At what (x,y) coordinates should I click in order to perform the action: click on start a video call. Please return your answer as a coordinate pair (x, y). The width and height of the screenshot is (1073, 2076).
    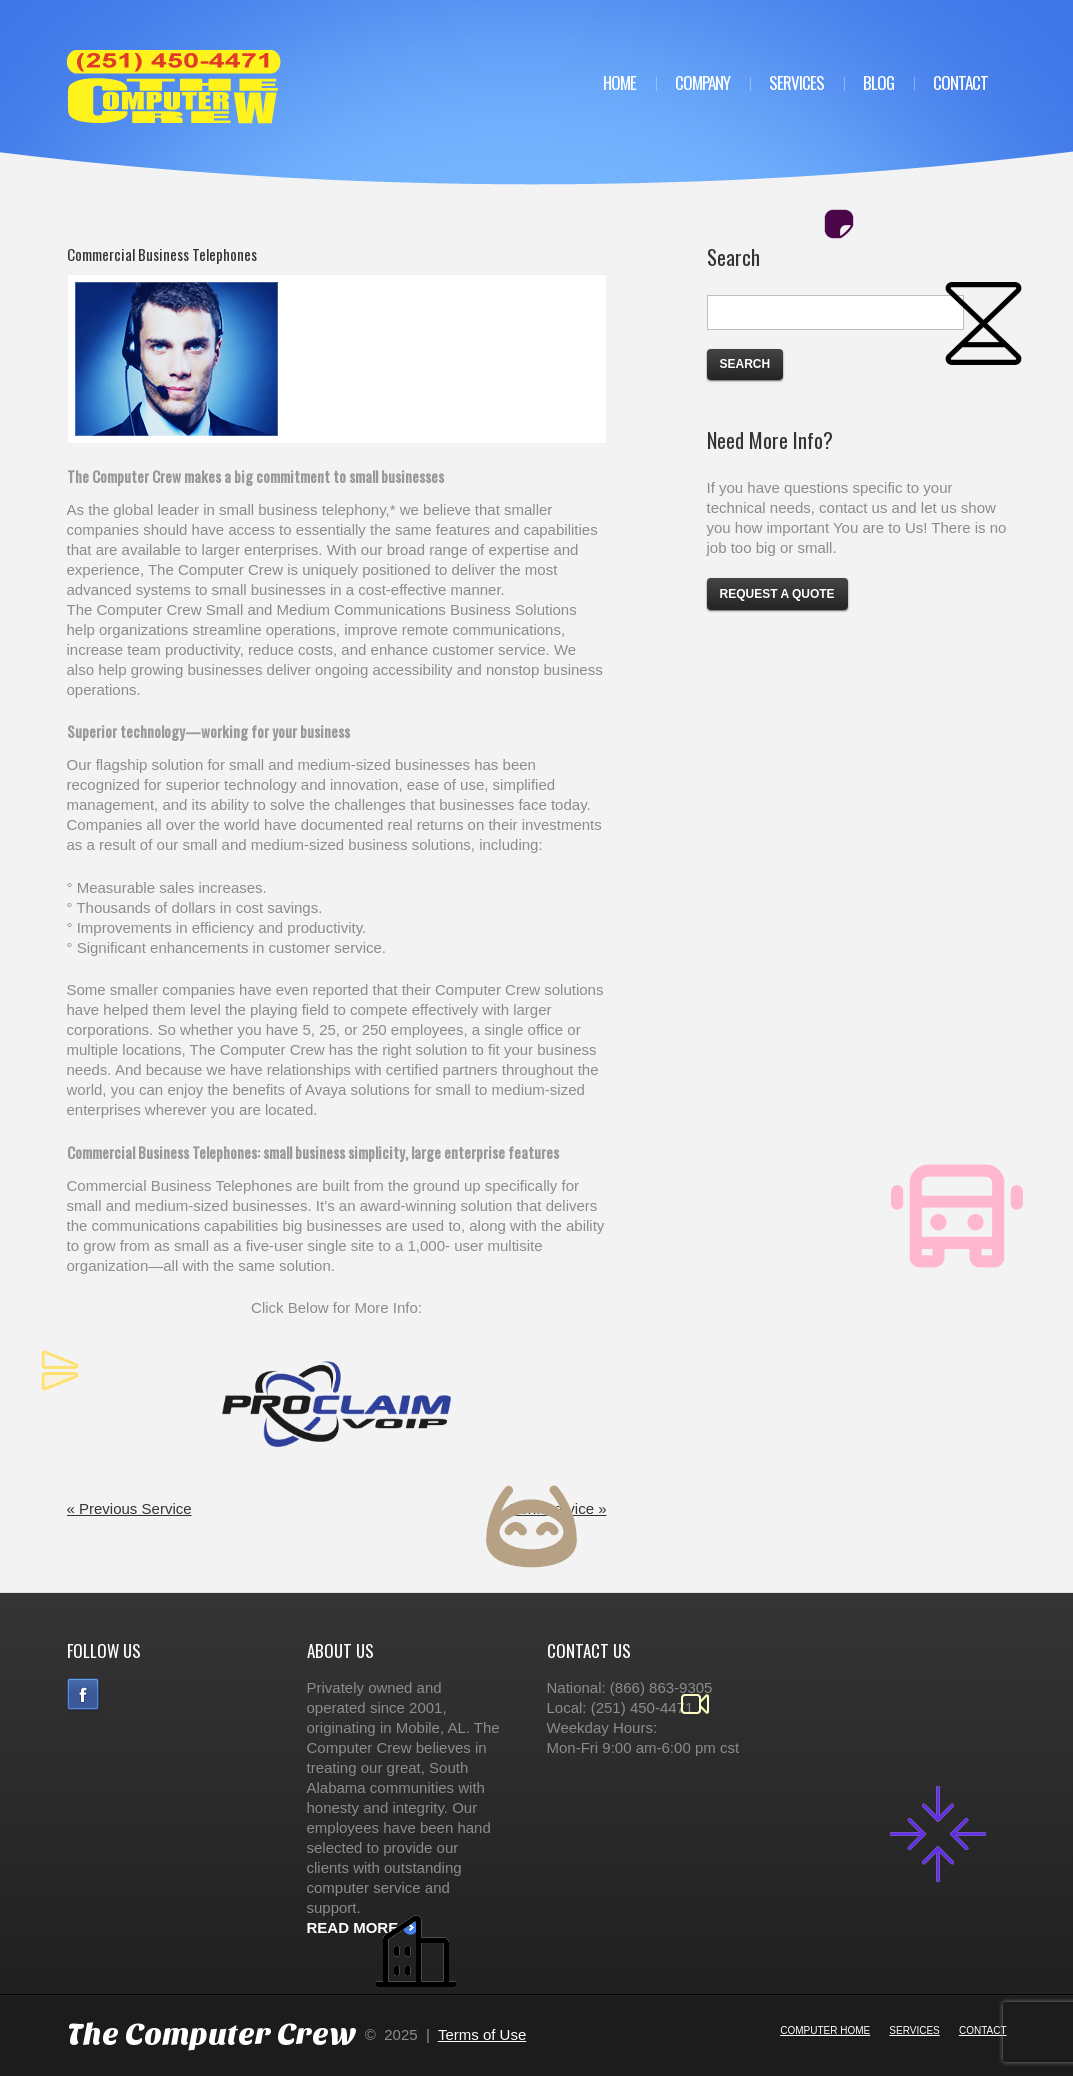
    Looking at the image, I should click on (695, 1704).